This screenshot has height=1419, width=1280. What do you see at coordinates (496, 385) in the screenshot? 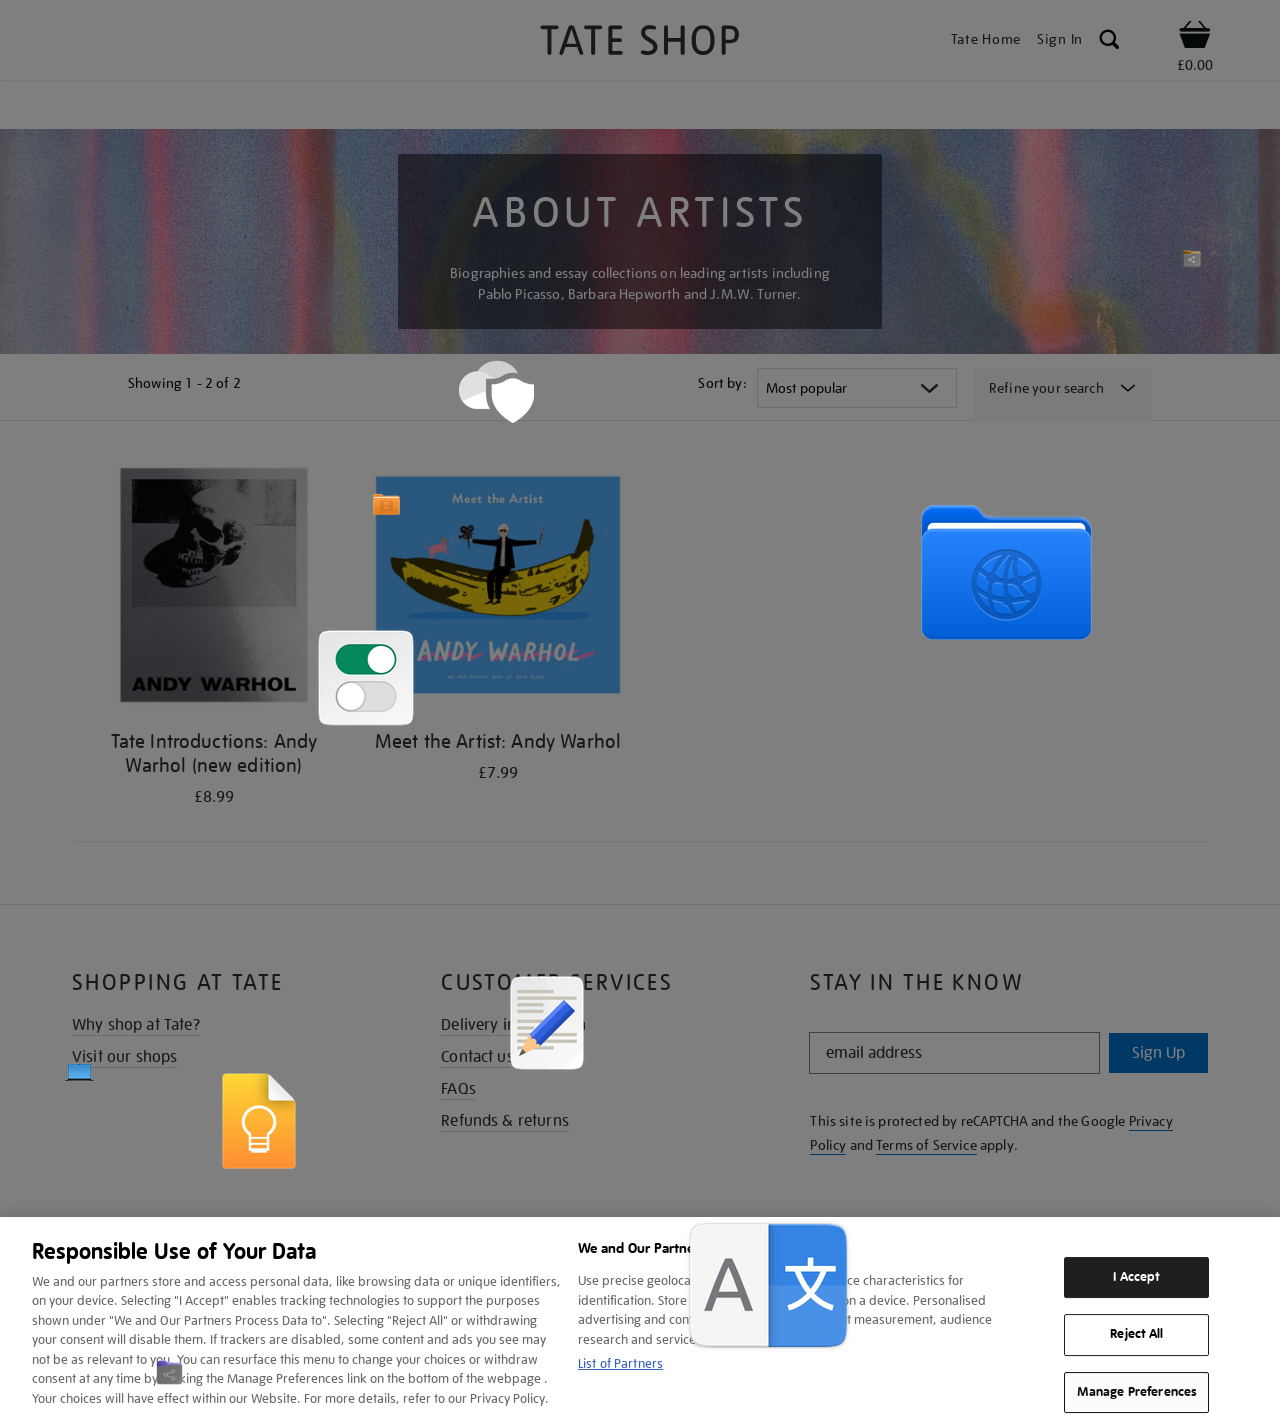
I see `file is syncing to OneDrive cloud storage` at bounding box center [496, 385].